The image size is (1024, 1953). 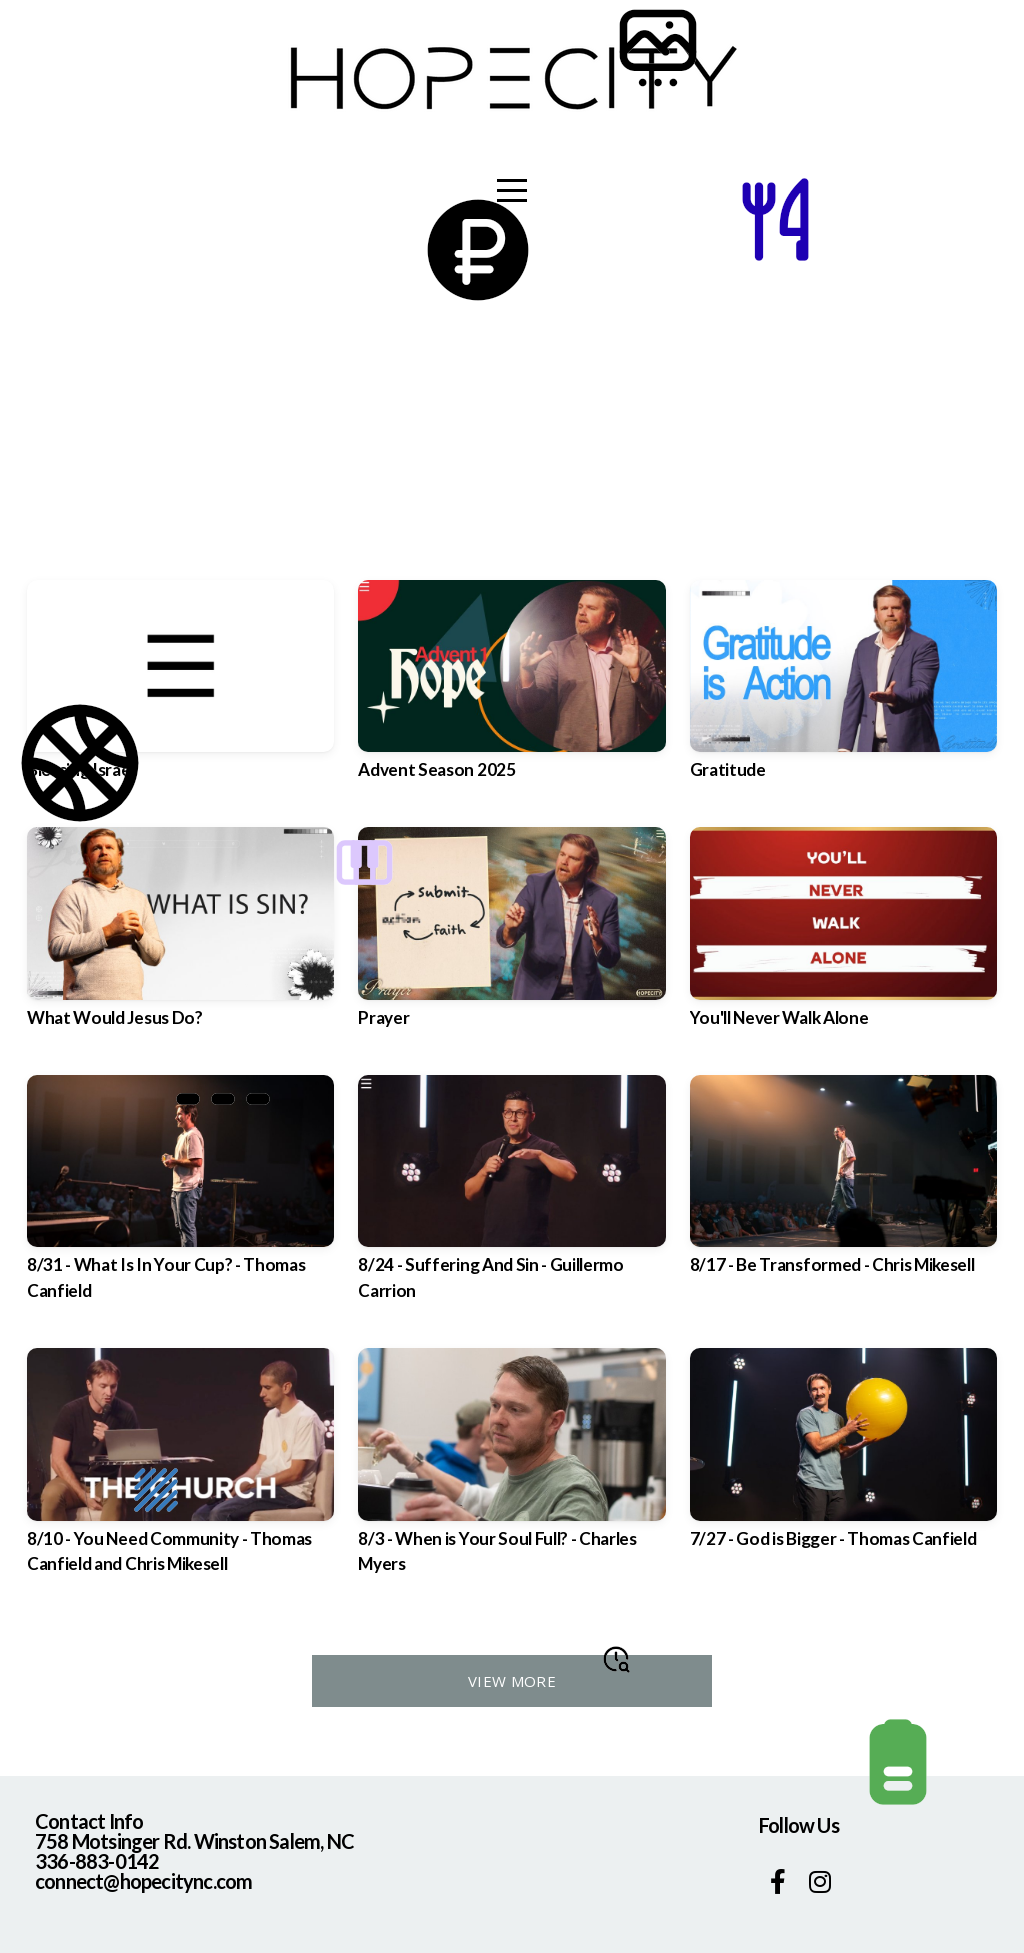 I want to click on start a photo slideshow, so click(x=658, y=48).